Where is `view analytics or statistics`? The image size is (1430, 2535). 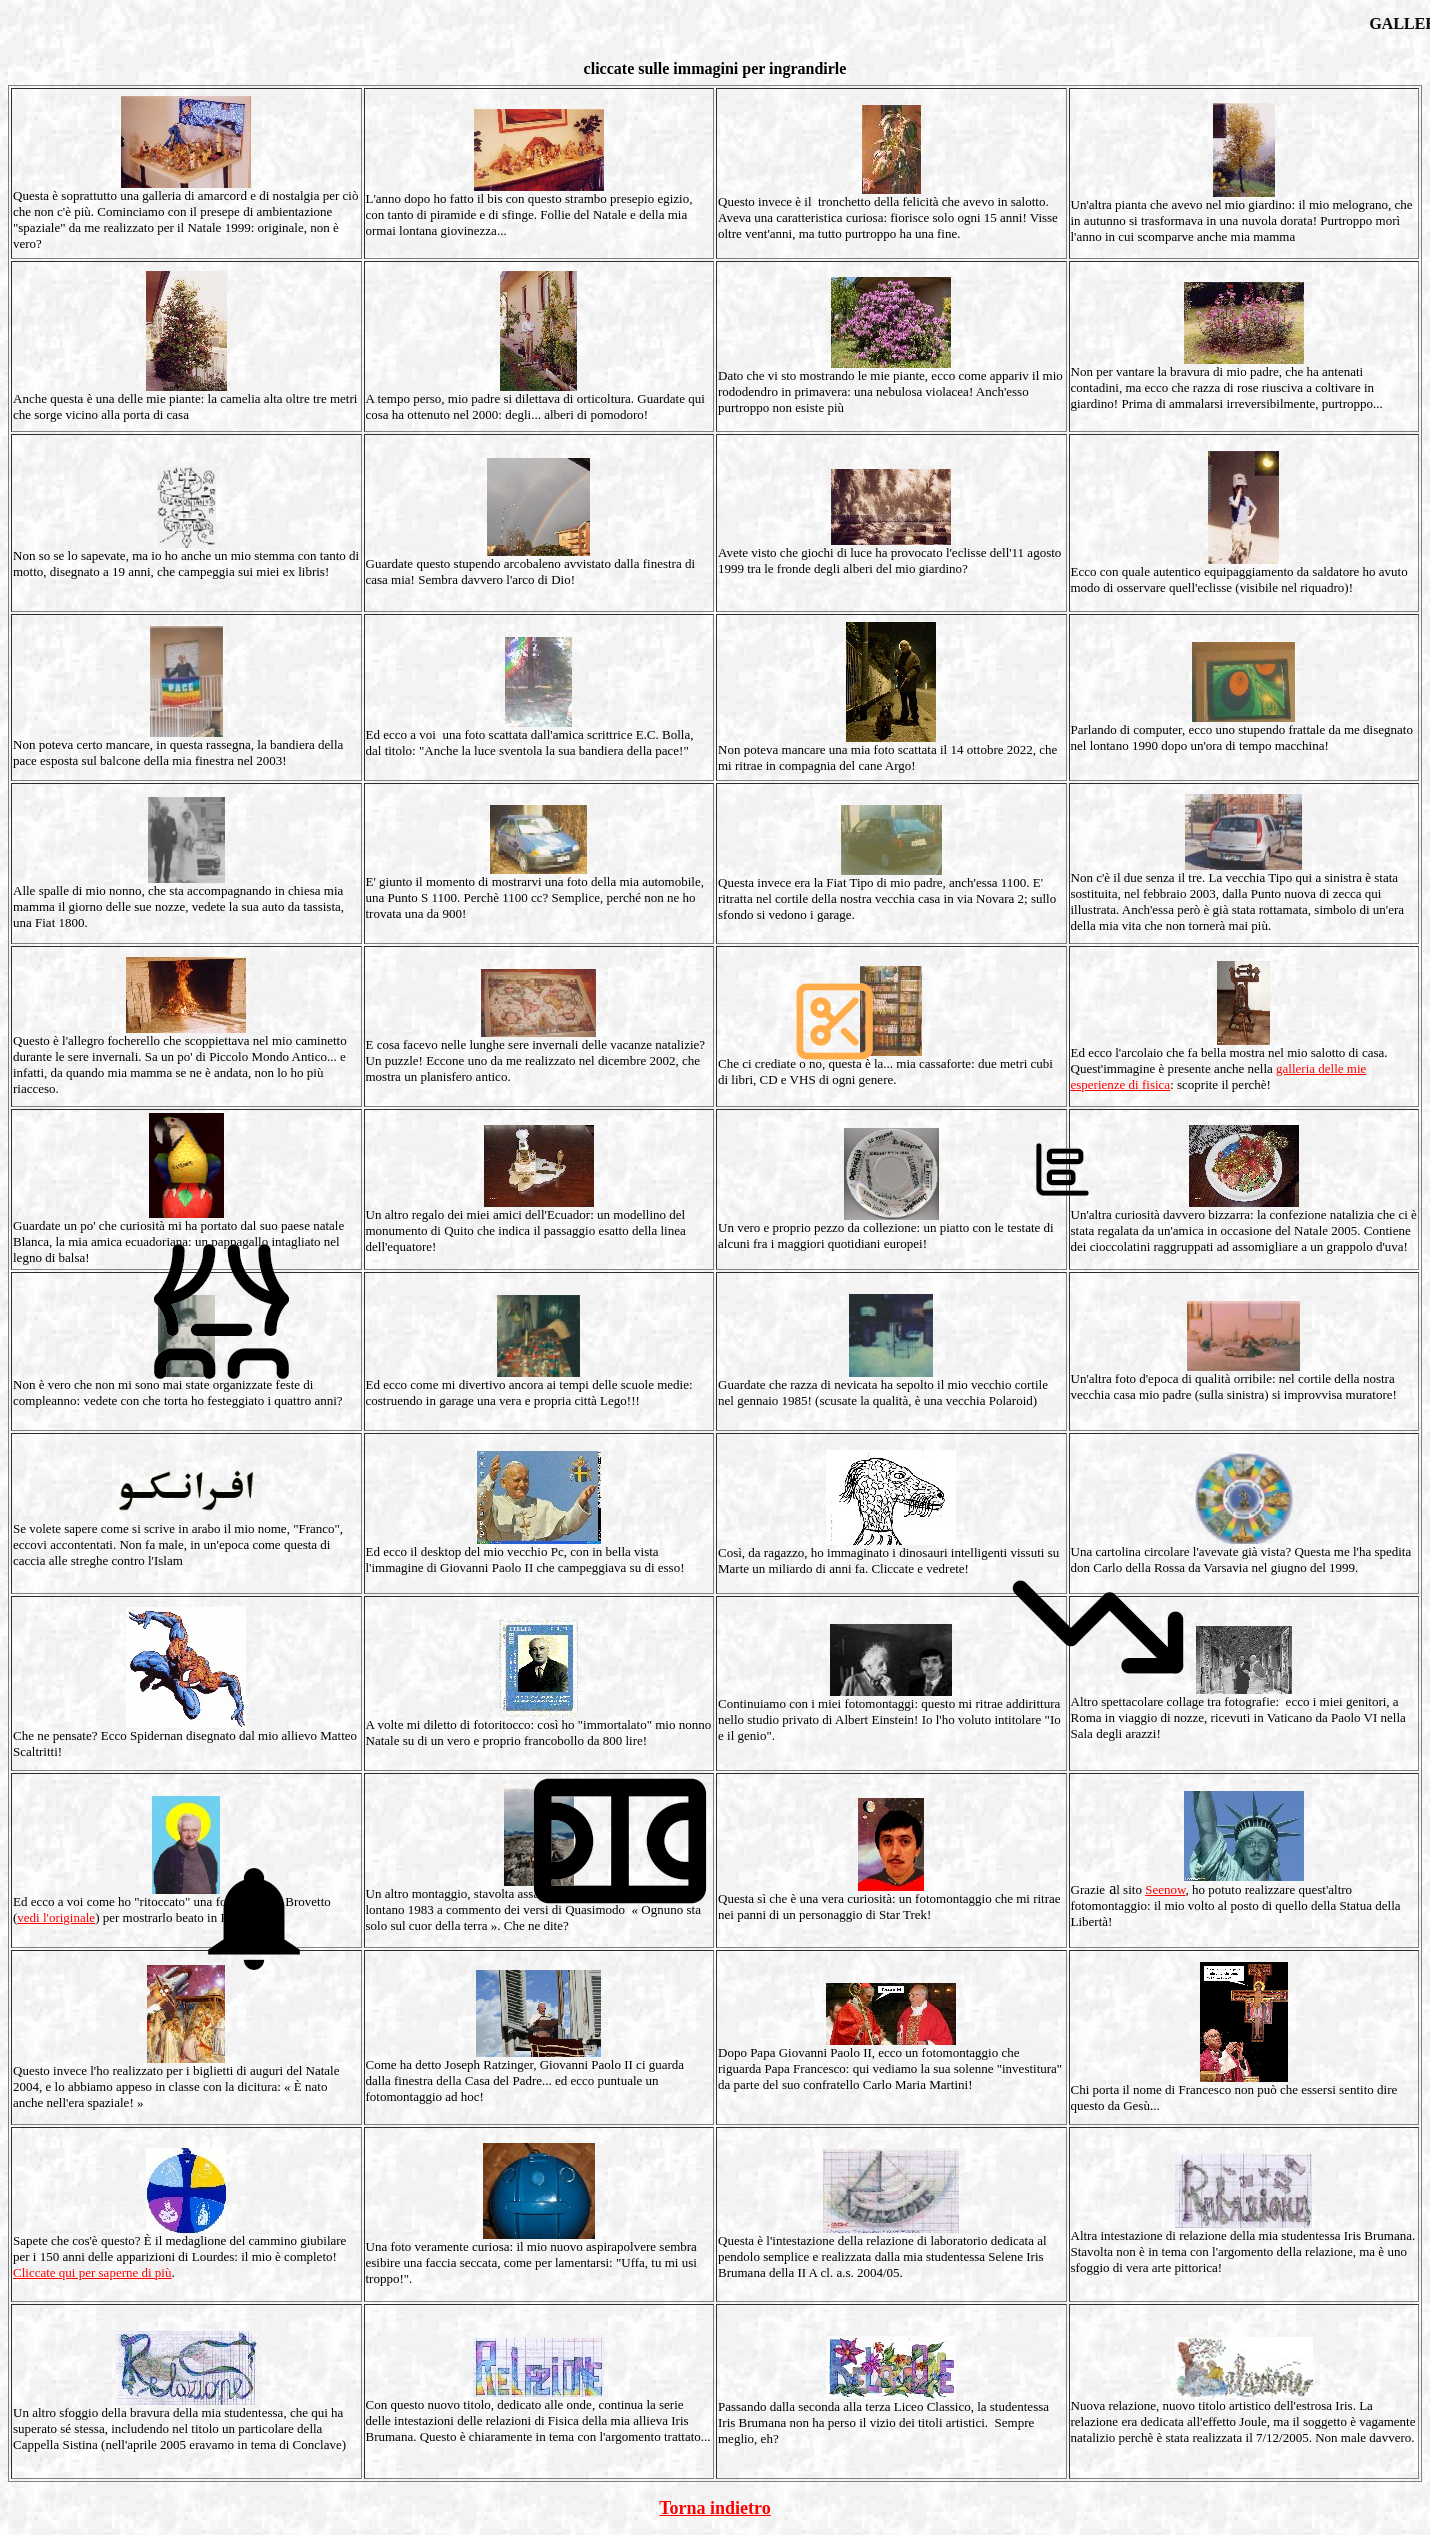
view analytics or statistics is located at coordinates (1062, 1169).